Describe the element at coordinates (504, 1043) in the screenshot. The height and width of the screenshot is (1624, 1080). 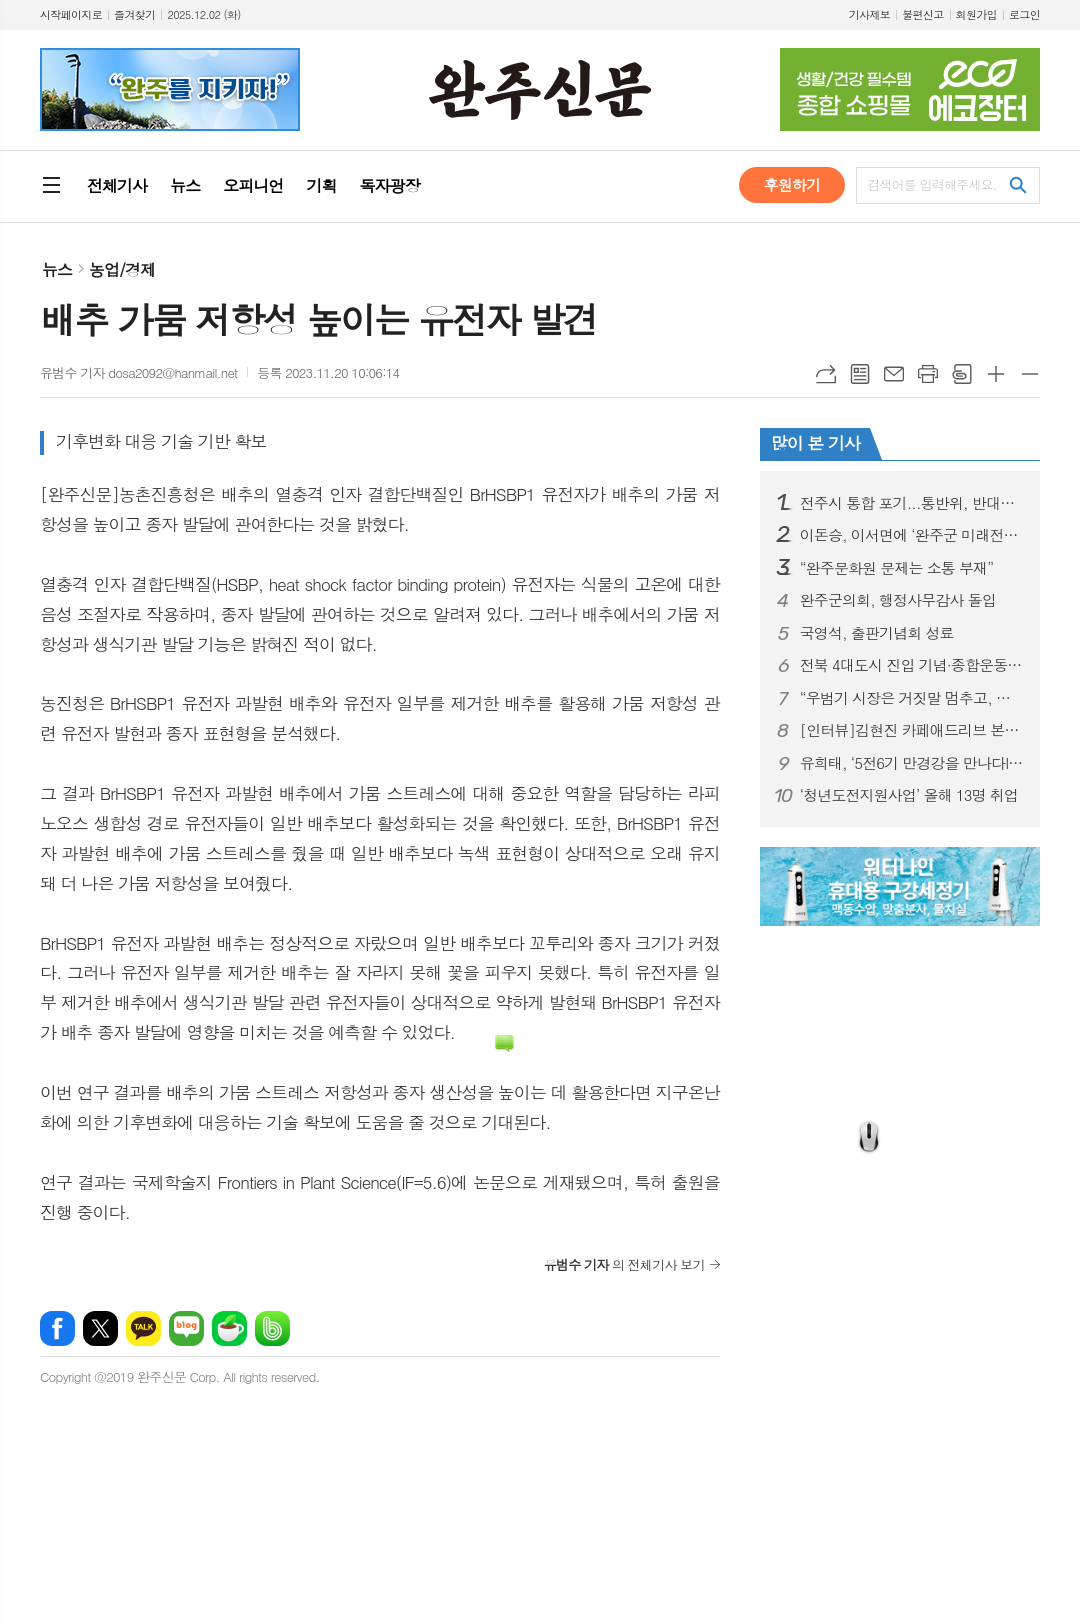
I see `indicates user is online and available` at that location.